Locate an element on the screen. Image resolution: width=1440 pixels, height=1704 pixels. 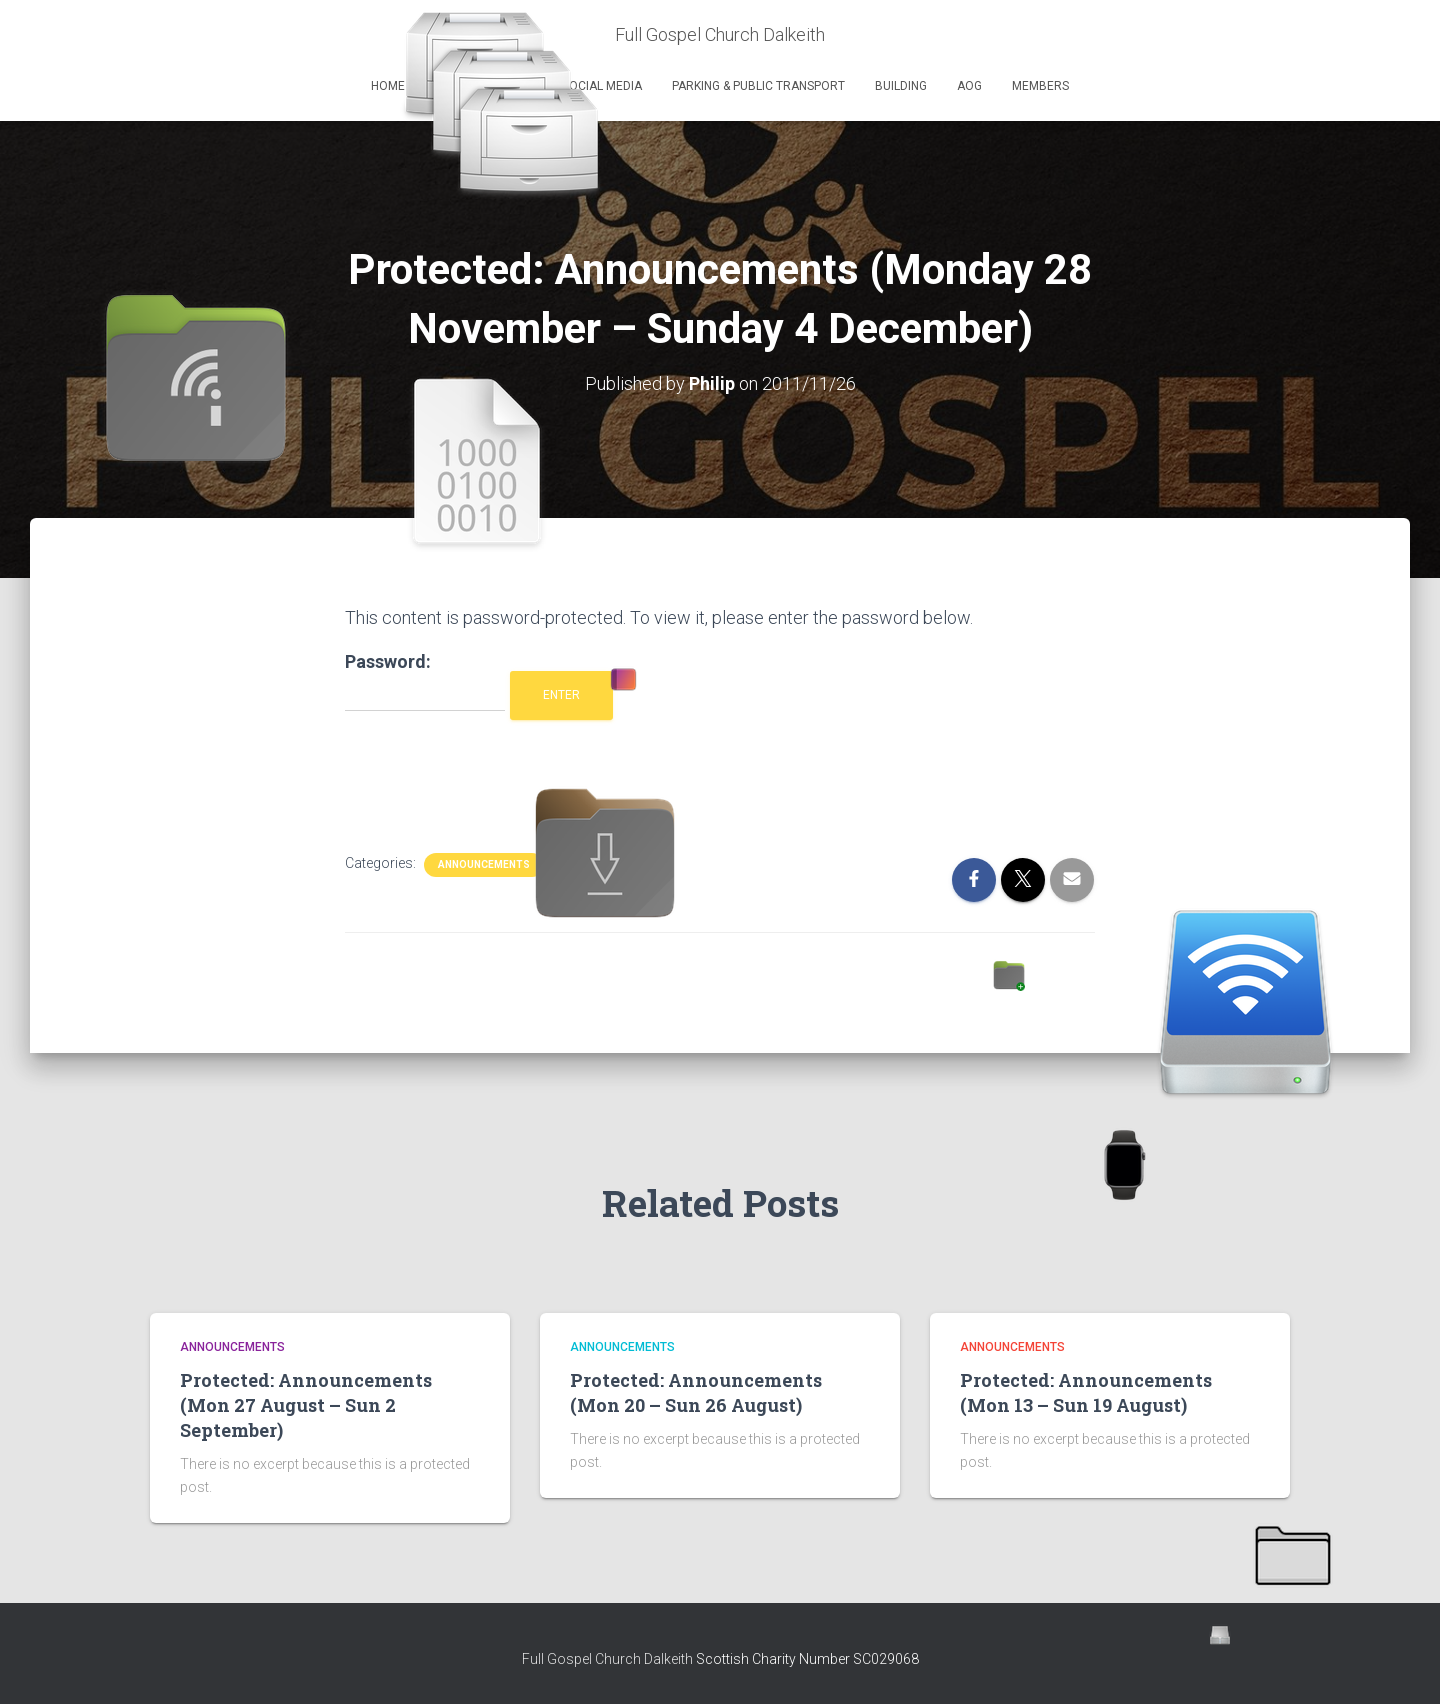
open insync cloud sync folder is located at coordinates (196, 378).